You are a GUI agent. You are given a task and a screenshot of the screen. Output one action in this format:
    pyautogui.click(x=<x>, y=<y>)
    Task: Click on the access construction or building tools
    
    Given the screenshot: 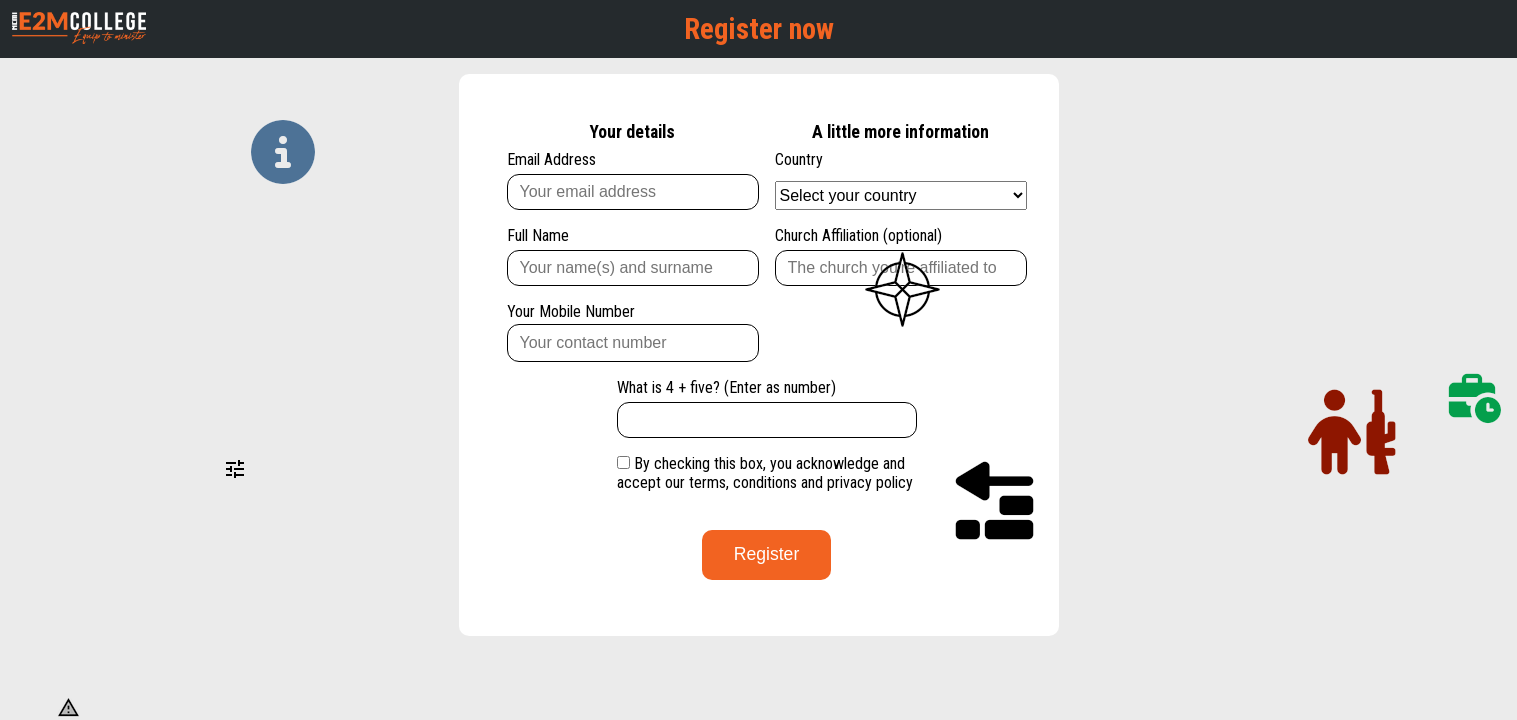 What is the action you would take?
    pyautogui.click(x=994, y=500)
    